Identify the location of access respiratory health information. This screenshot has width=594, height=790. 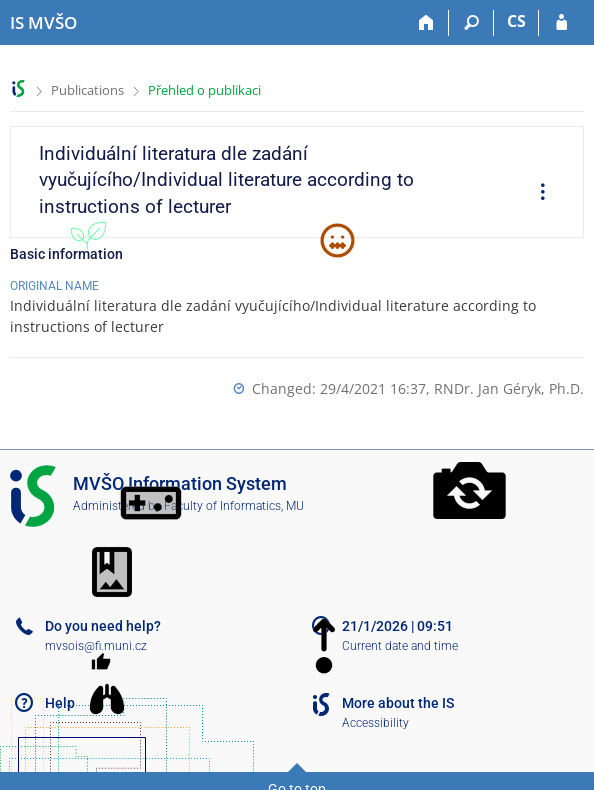
(107, 699).